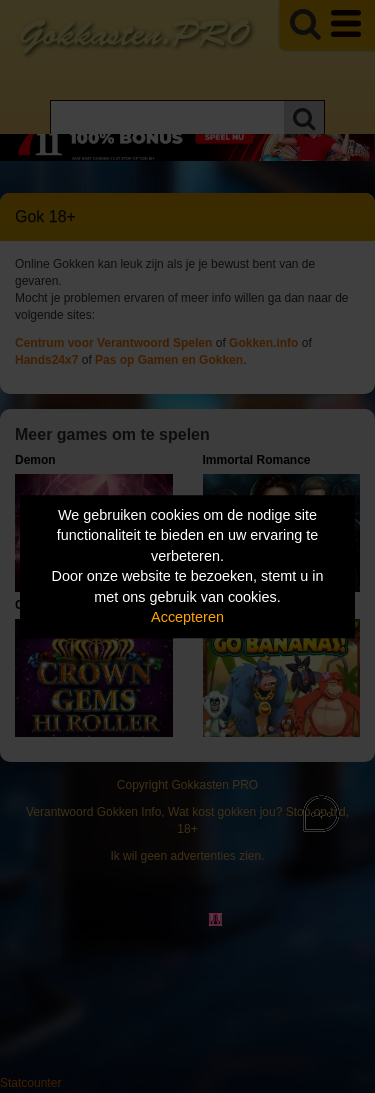 This screenshot has height=1093, width=375. I want to click on open chat or messaging, so click(320, 814).